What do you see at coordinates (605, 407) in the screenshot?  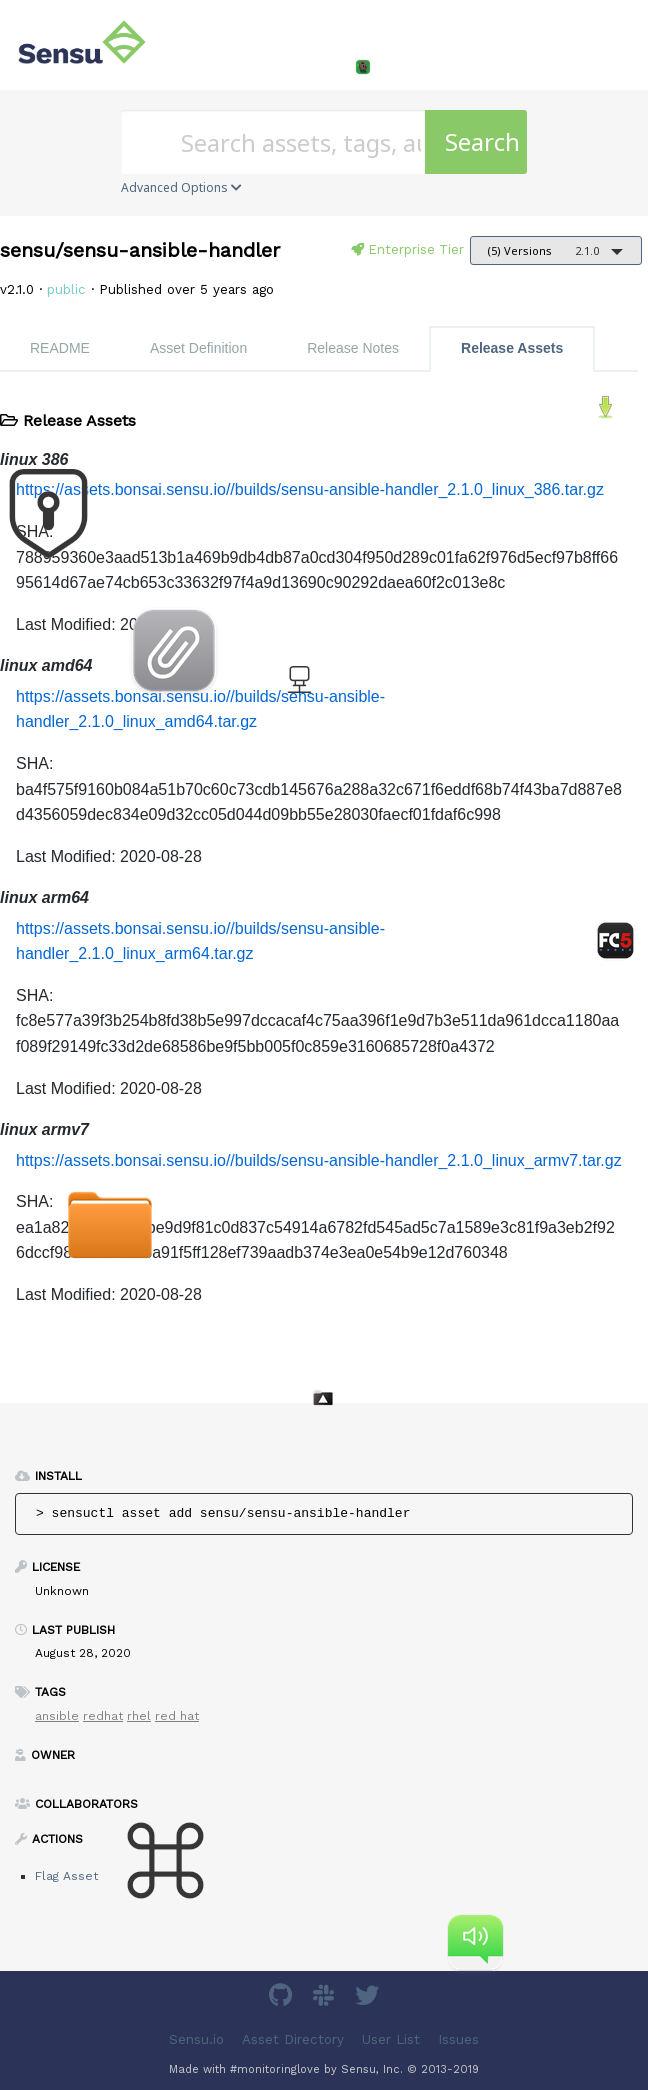 I see `save the current file` at bounding box center [605, 407].